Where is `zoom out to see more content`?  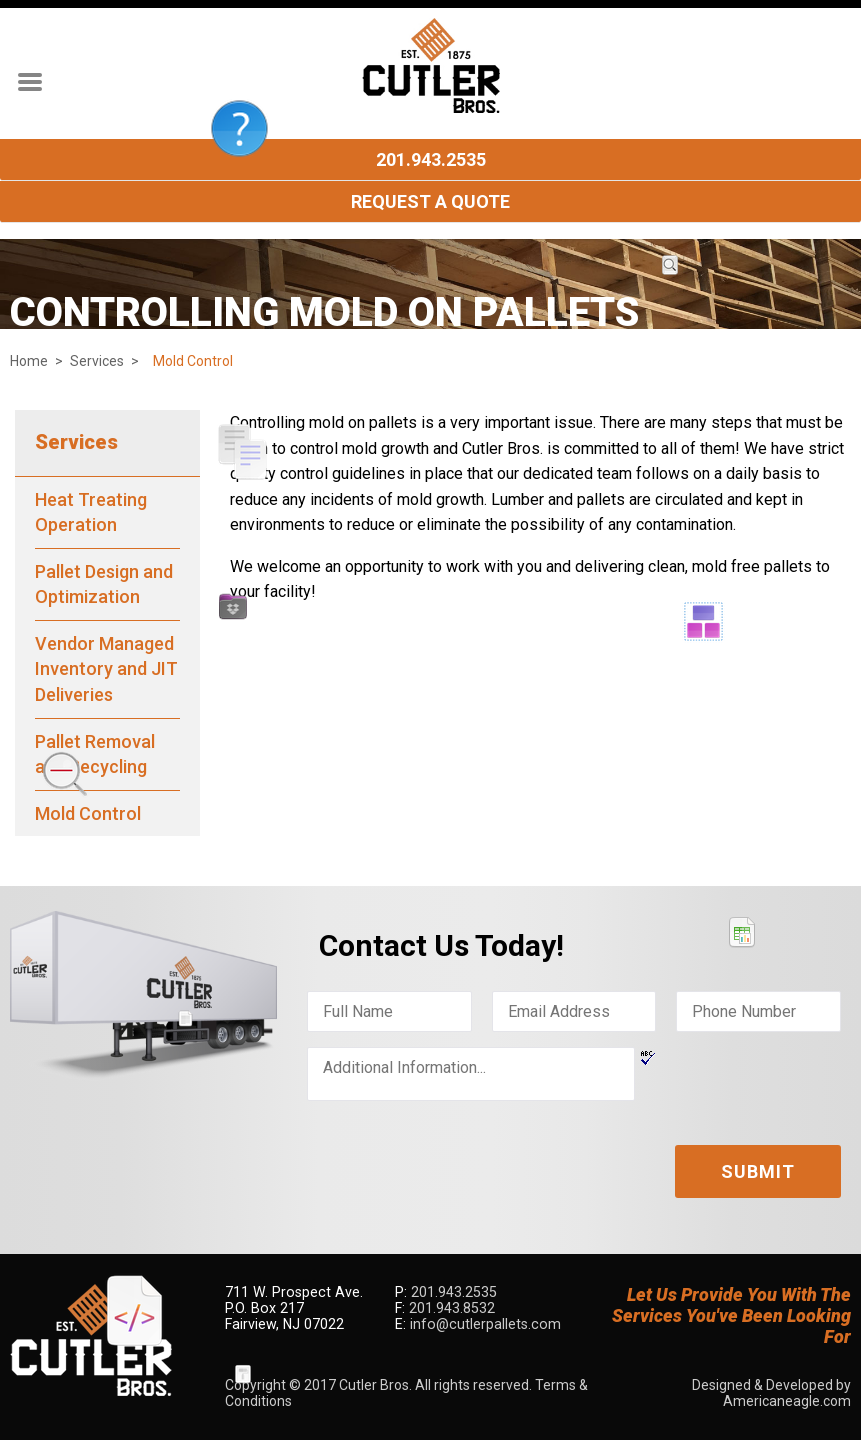
zoom out to see more content is located at coordinates (64, 773).